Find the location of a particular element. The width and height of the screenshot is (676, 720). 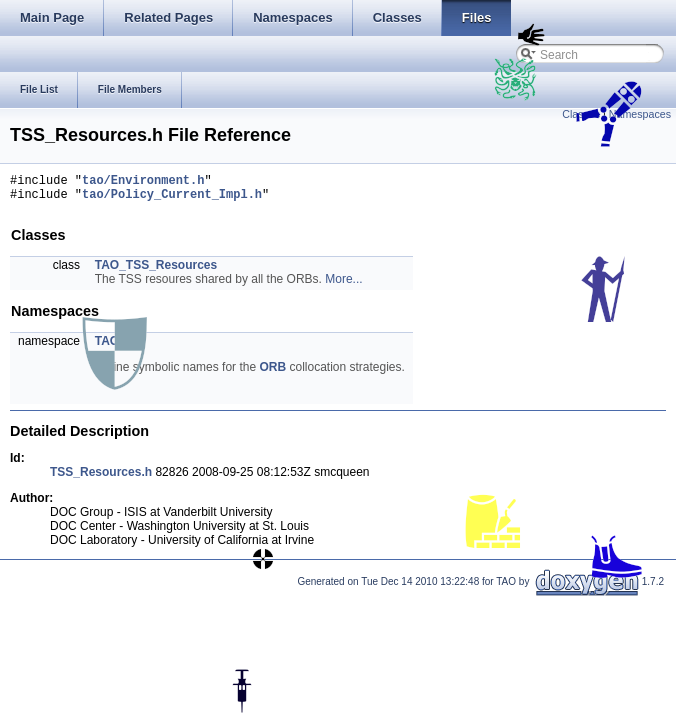

indicates verified or protected status is located at coordinates (114, 353).